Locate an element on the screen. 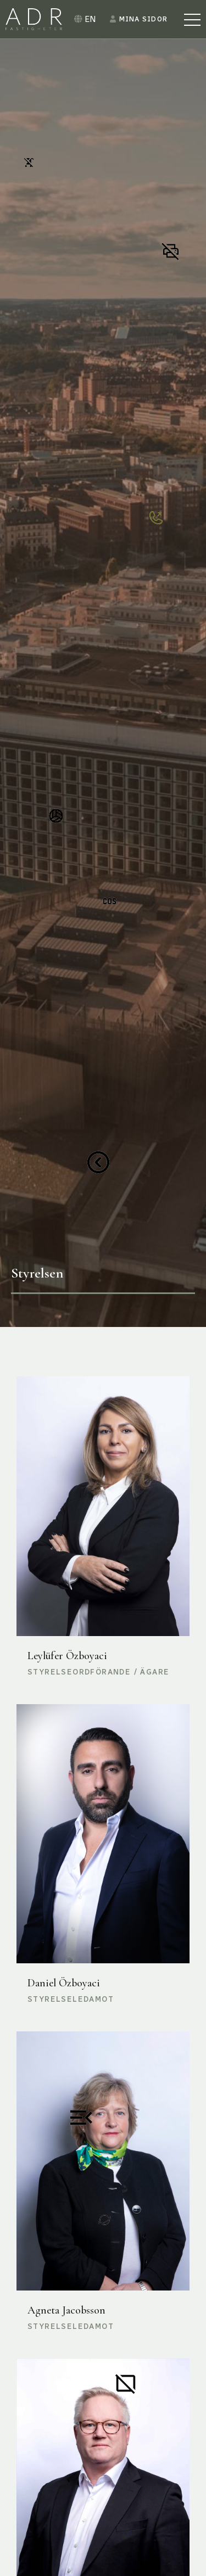 This screenshot has width=206, height=2576. printing is disabled or unavailable is located at coordinates (171, 251).